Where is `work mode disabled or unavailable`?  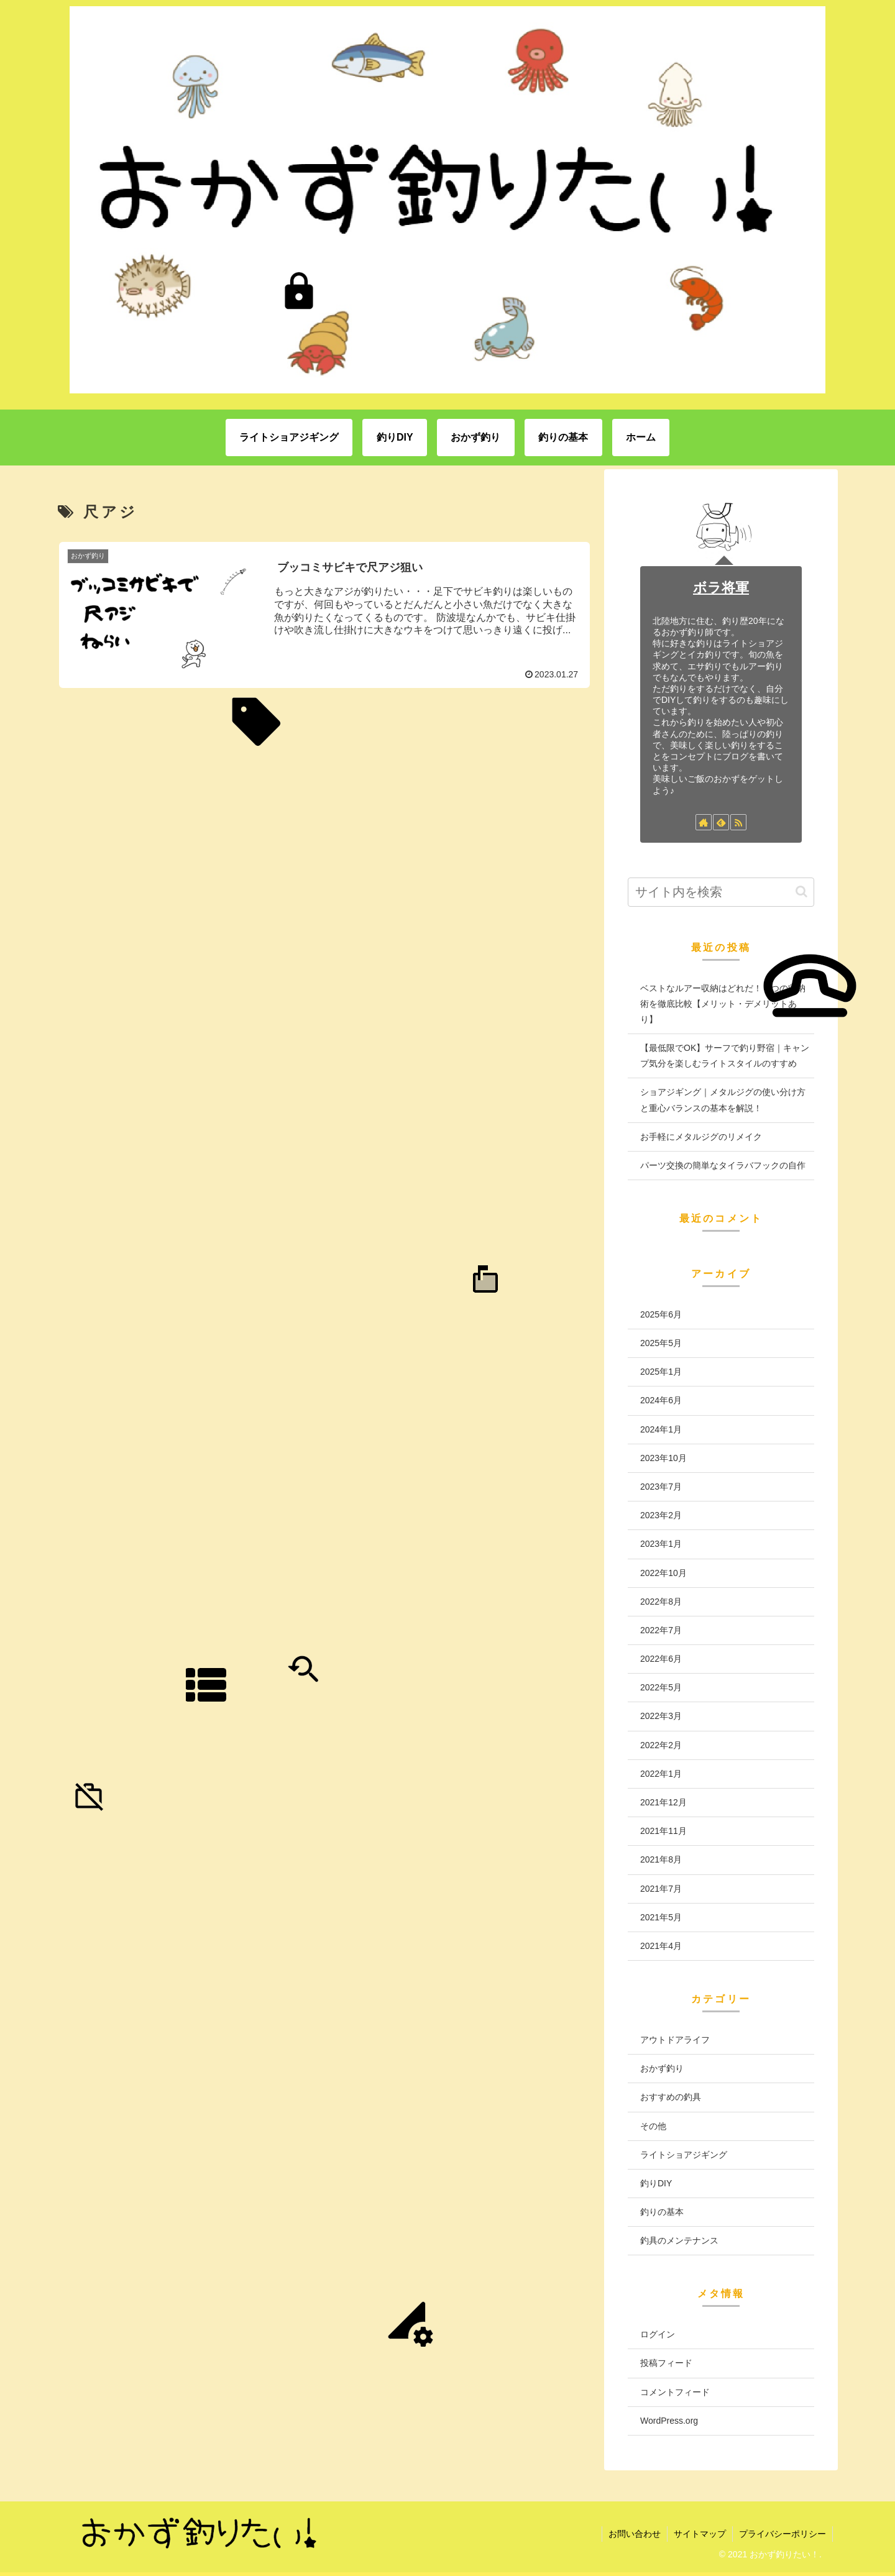
work mode disabled or unavailable is located at coordinates (88, 1796).